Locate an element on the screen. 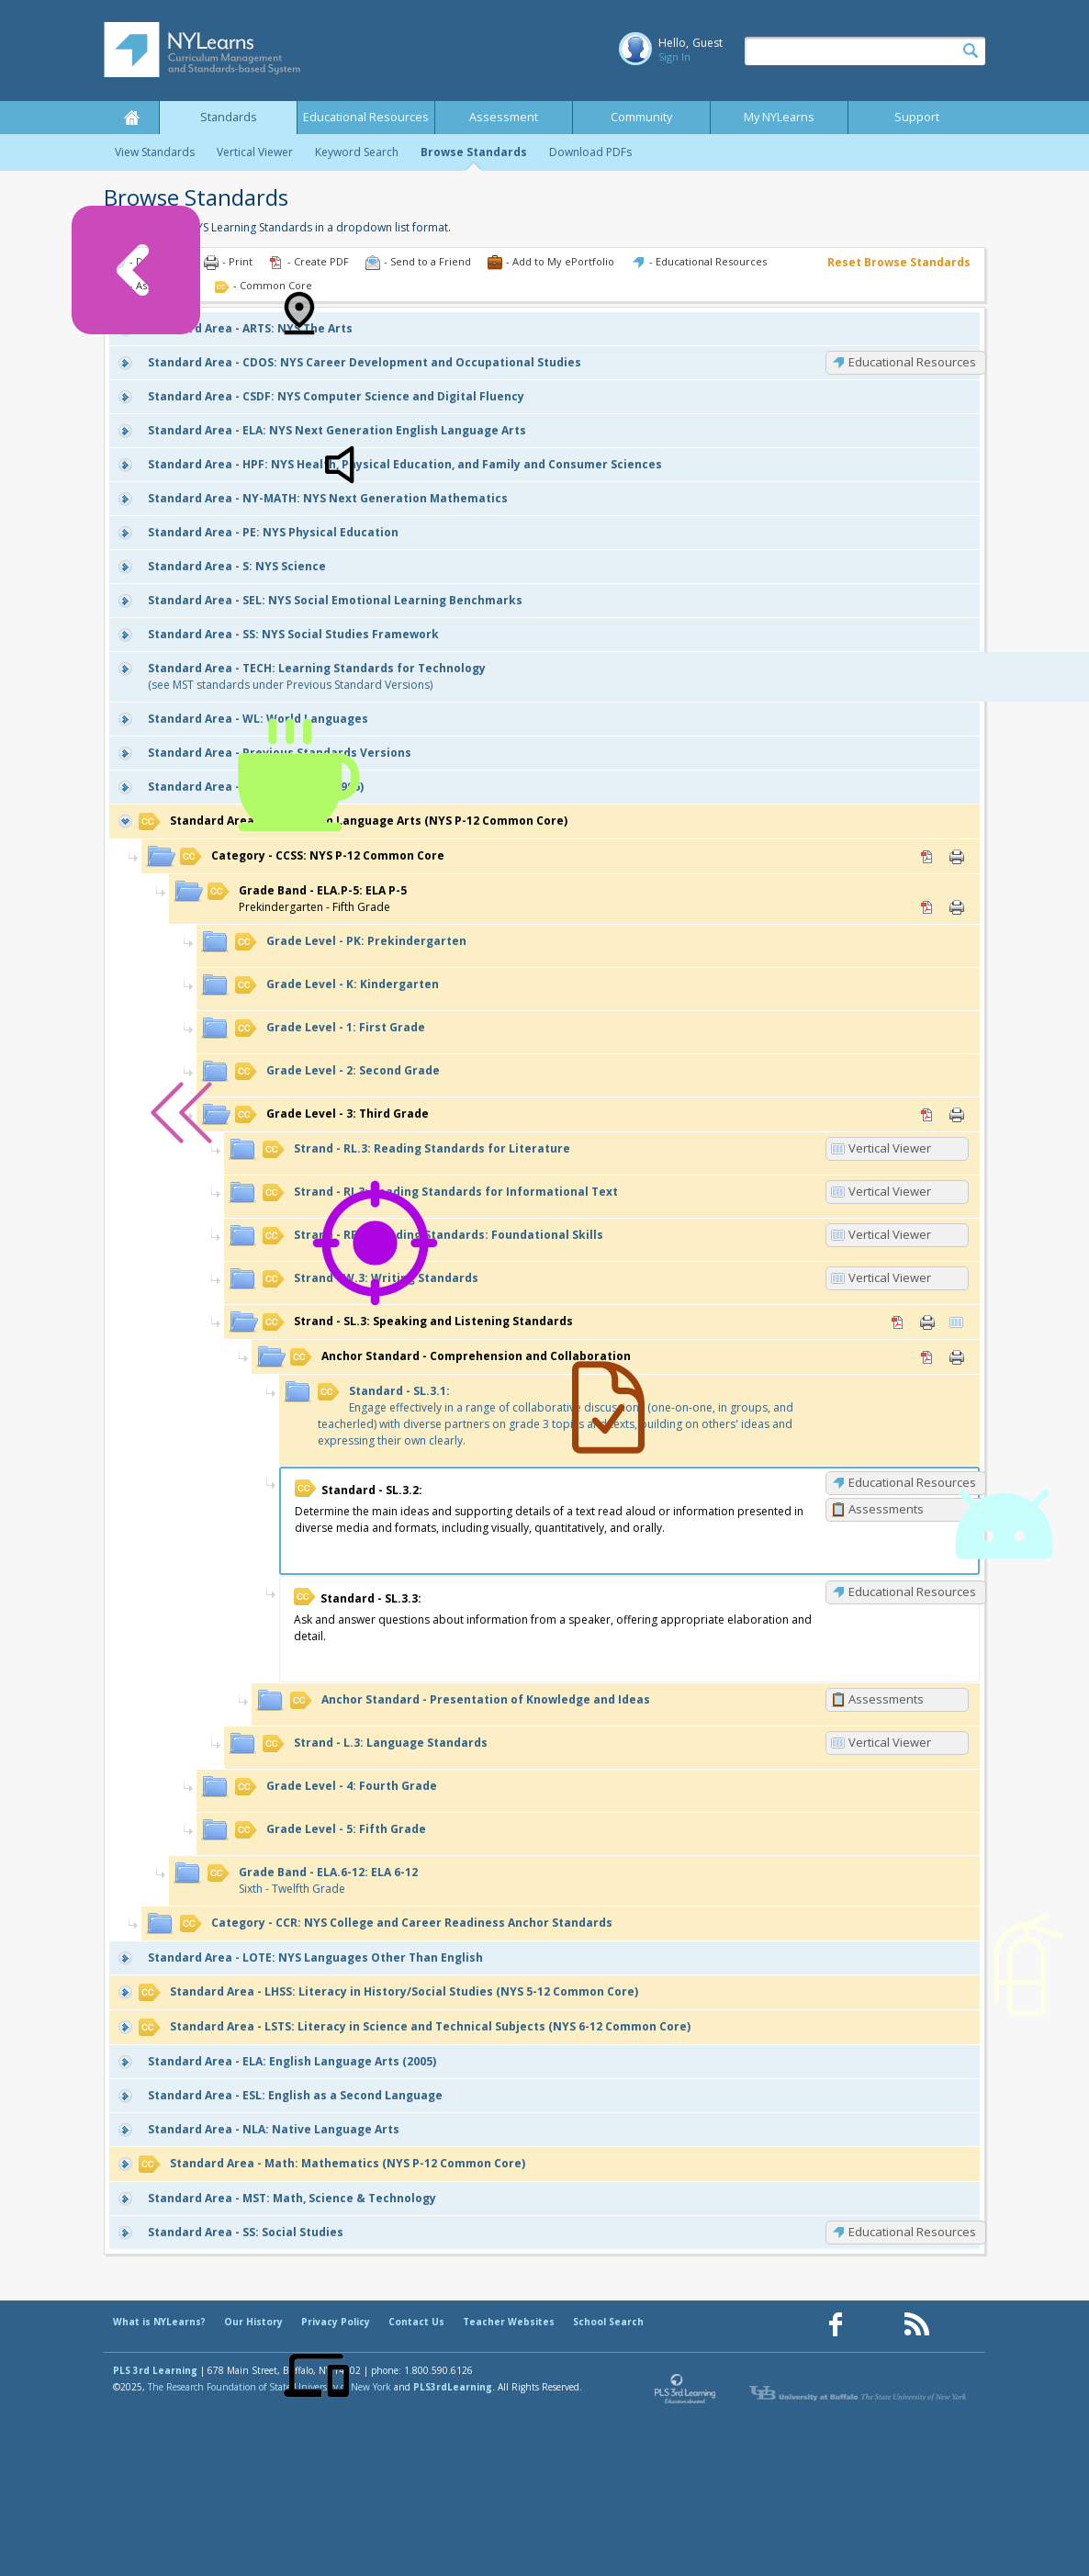  navigate back to the previous screen is located at coordinates (136, 270).